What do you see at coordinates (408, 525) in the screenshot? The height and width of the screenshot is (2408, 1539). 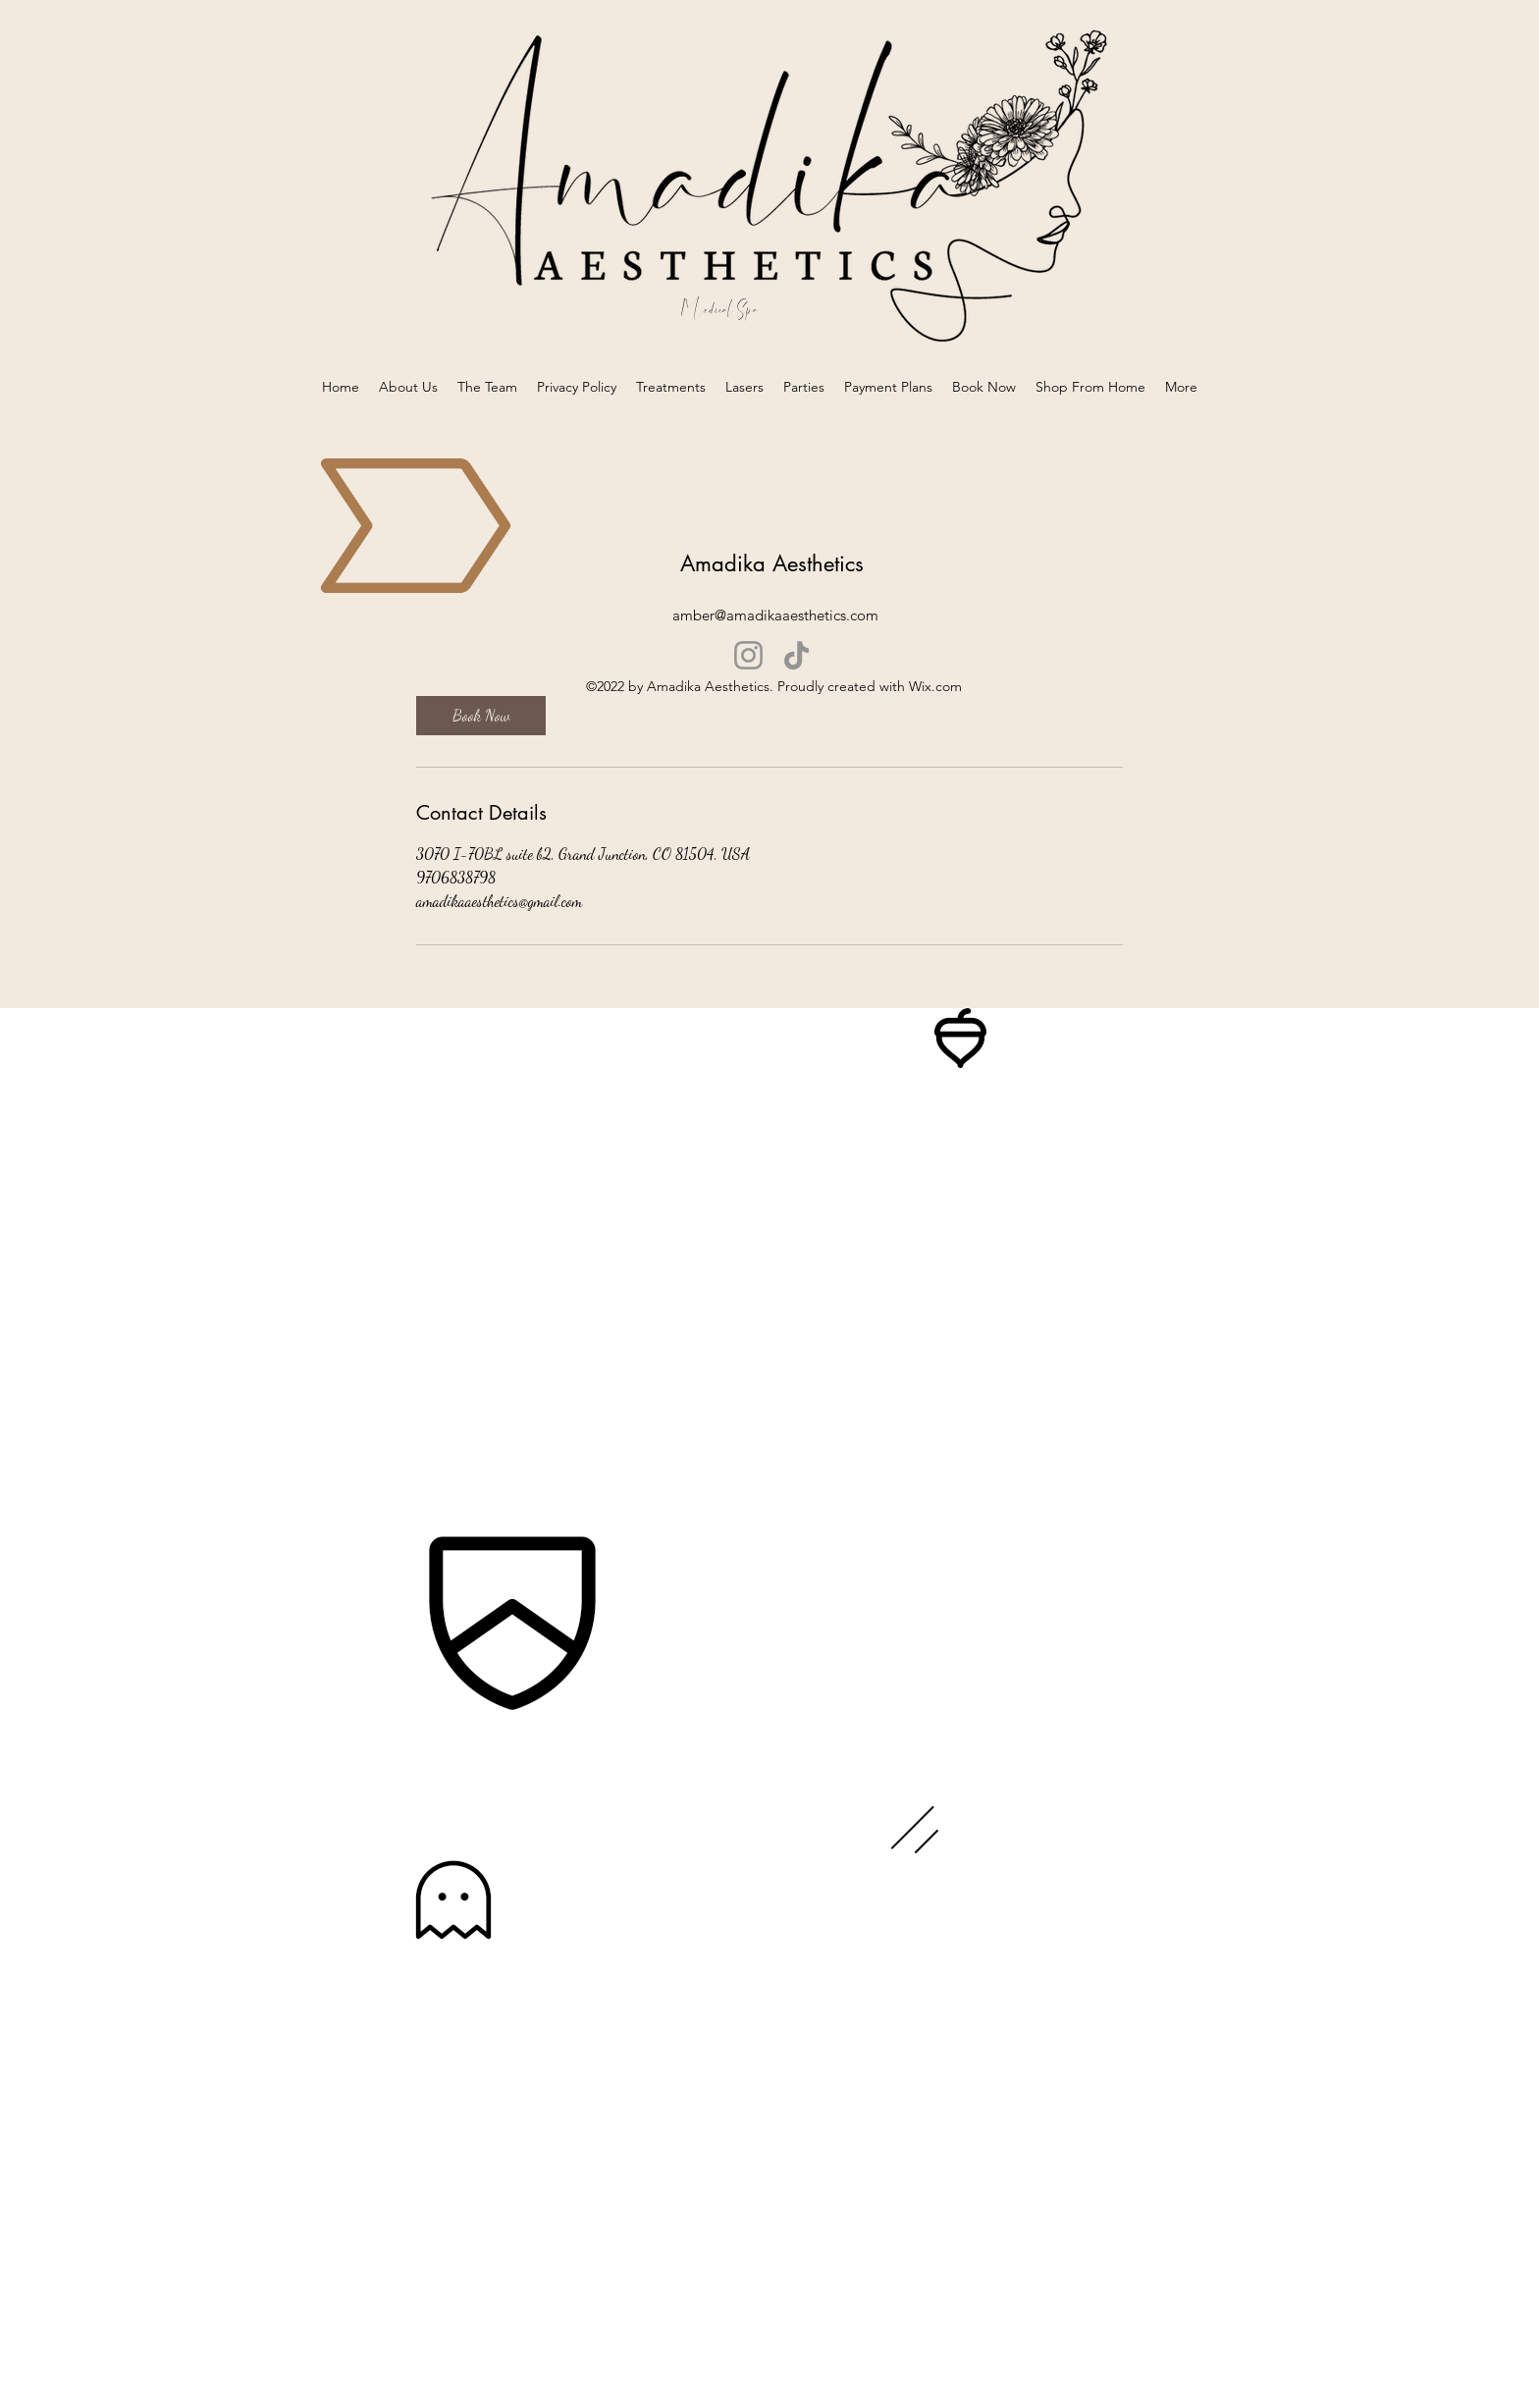 I see `apply a label or tag to an item` at bounding box center [408, 525].